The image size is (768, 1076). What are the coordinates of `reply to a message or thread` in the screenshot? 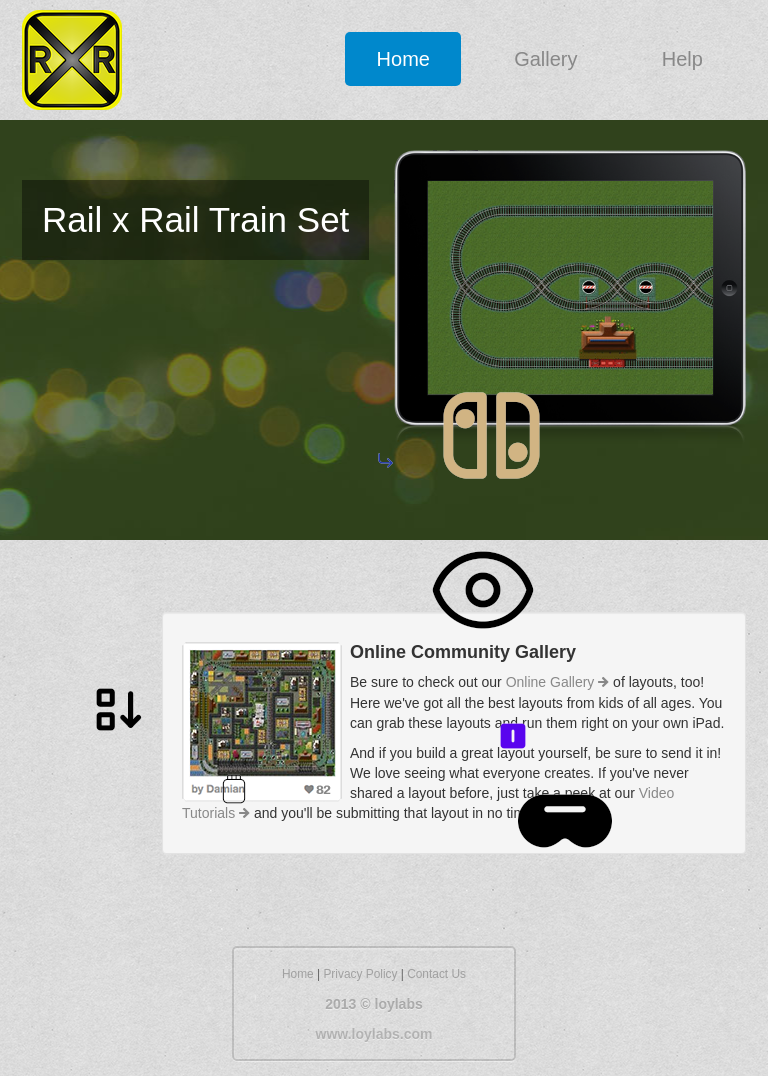 It's located at (385, 460).